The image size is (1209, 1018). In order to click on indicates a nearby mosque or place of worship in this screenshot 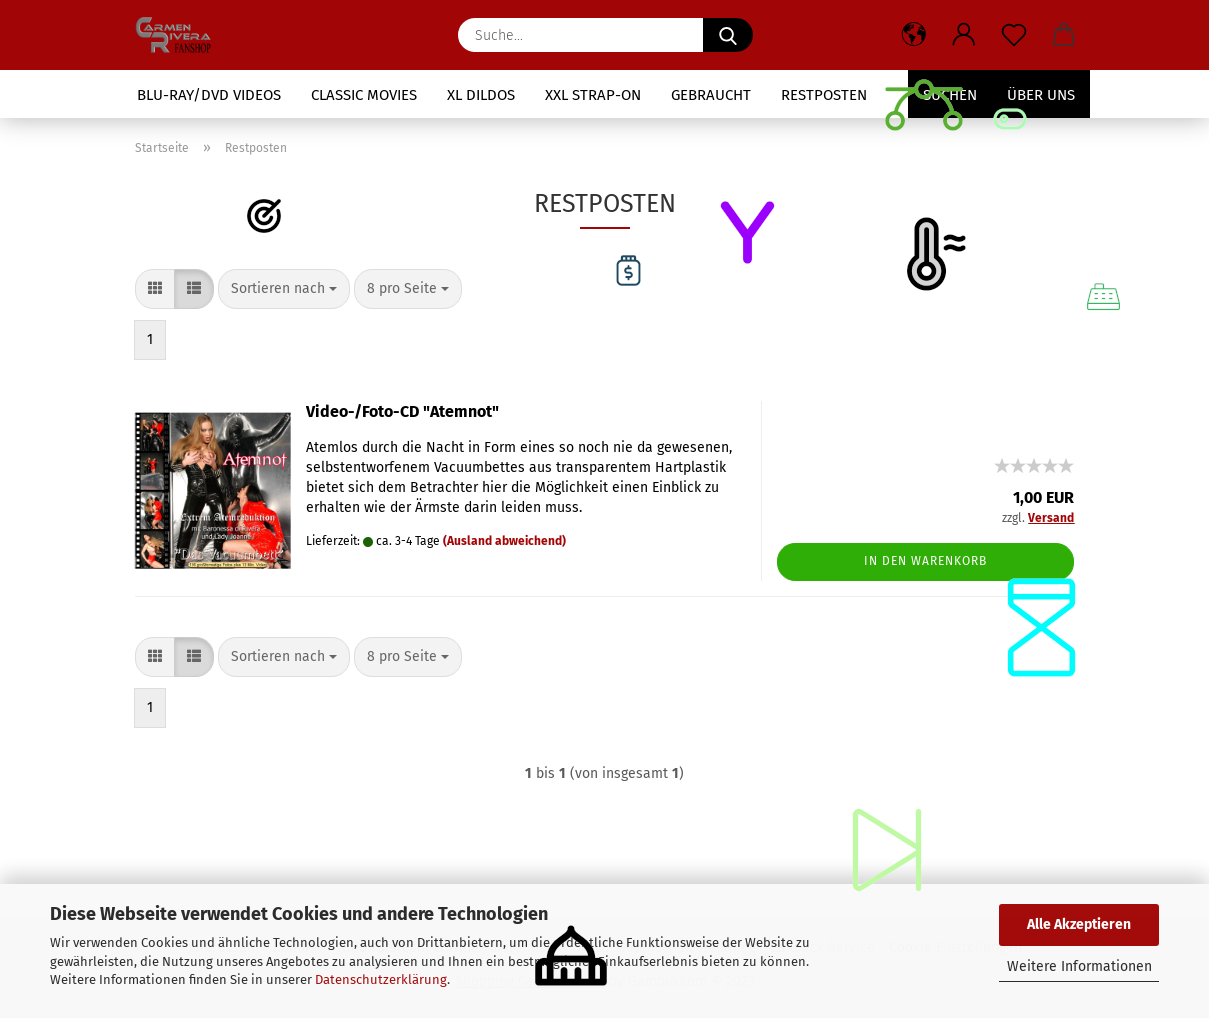, I will do `click(571, 959)`.